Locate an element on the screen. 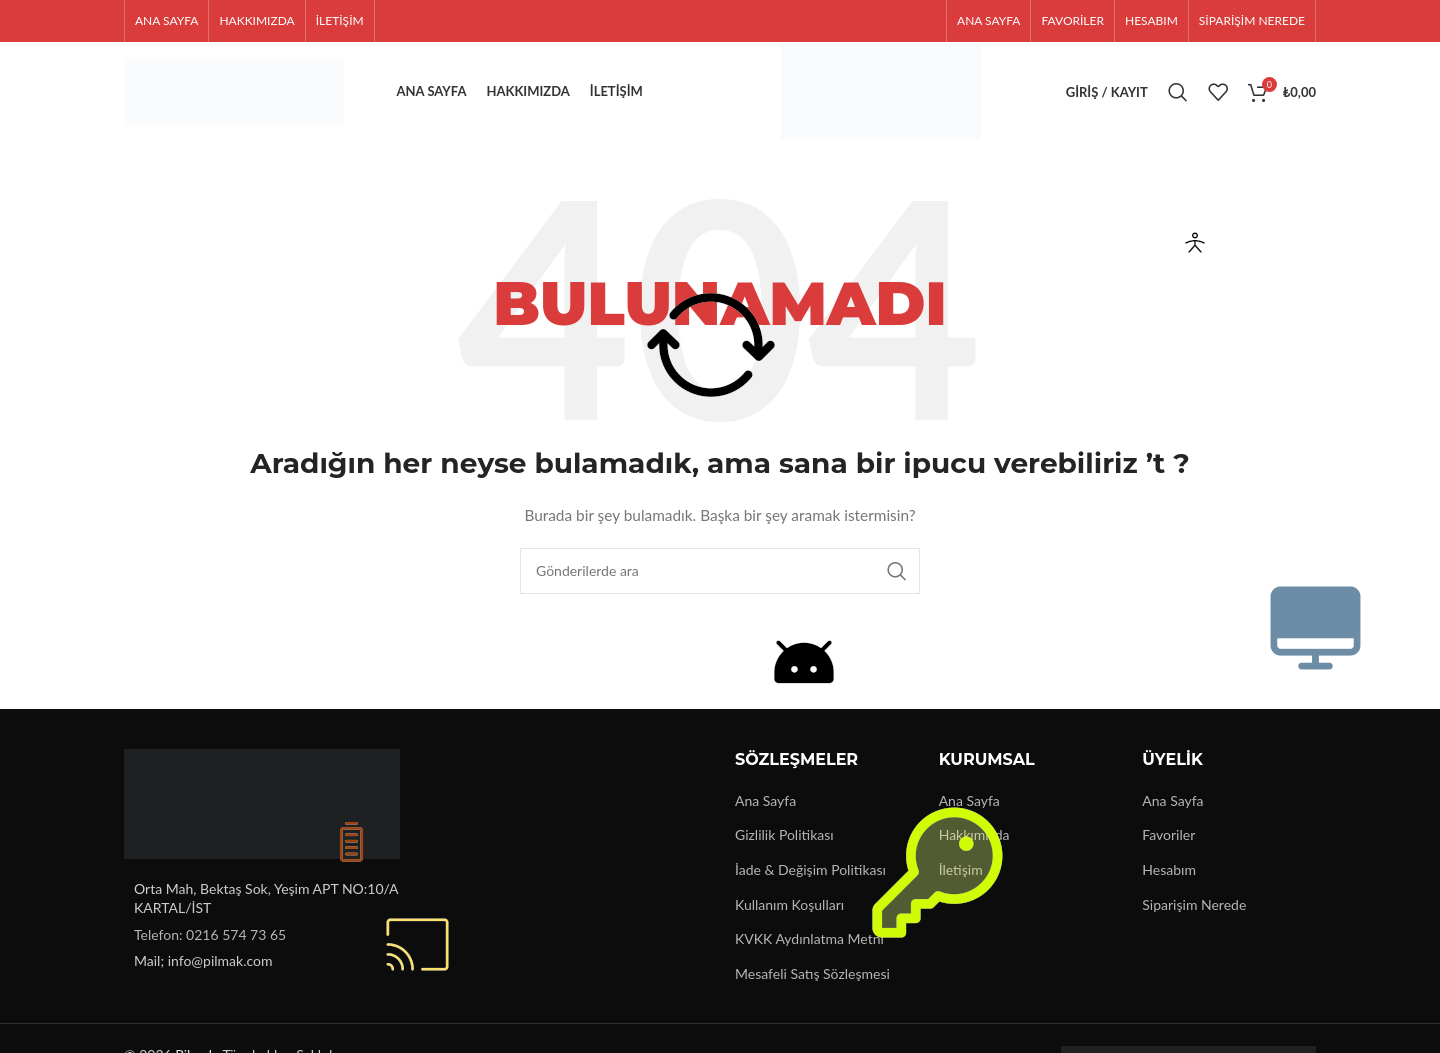  sync data across devices is located at coordinates (711, 345).